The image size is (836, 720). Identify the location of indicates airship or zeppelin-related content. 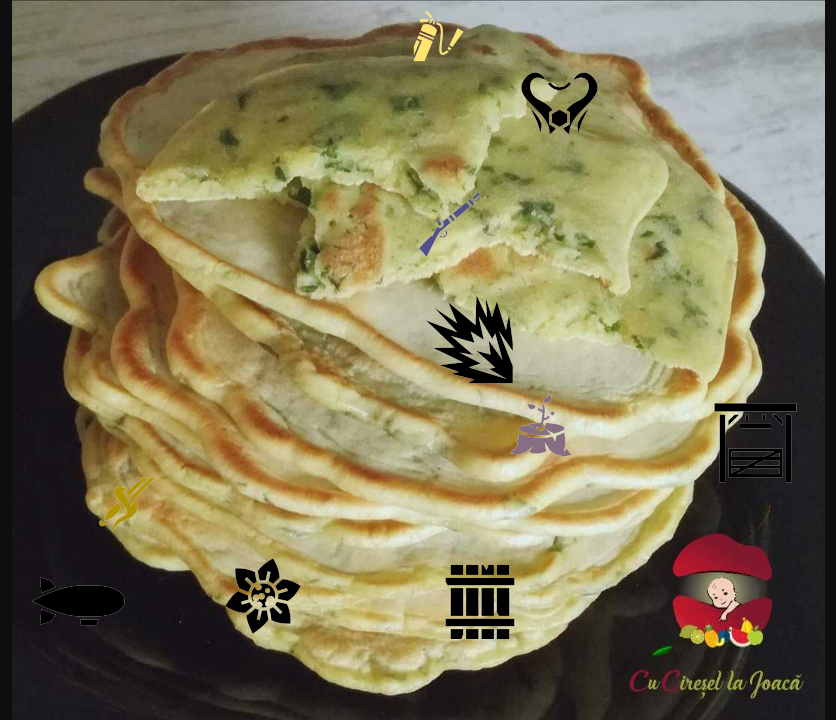
(78, 601).